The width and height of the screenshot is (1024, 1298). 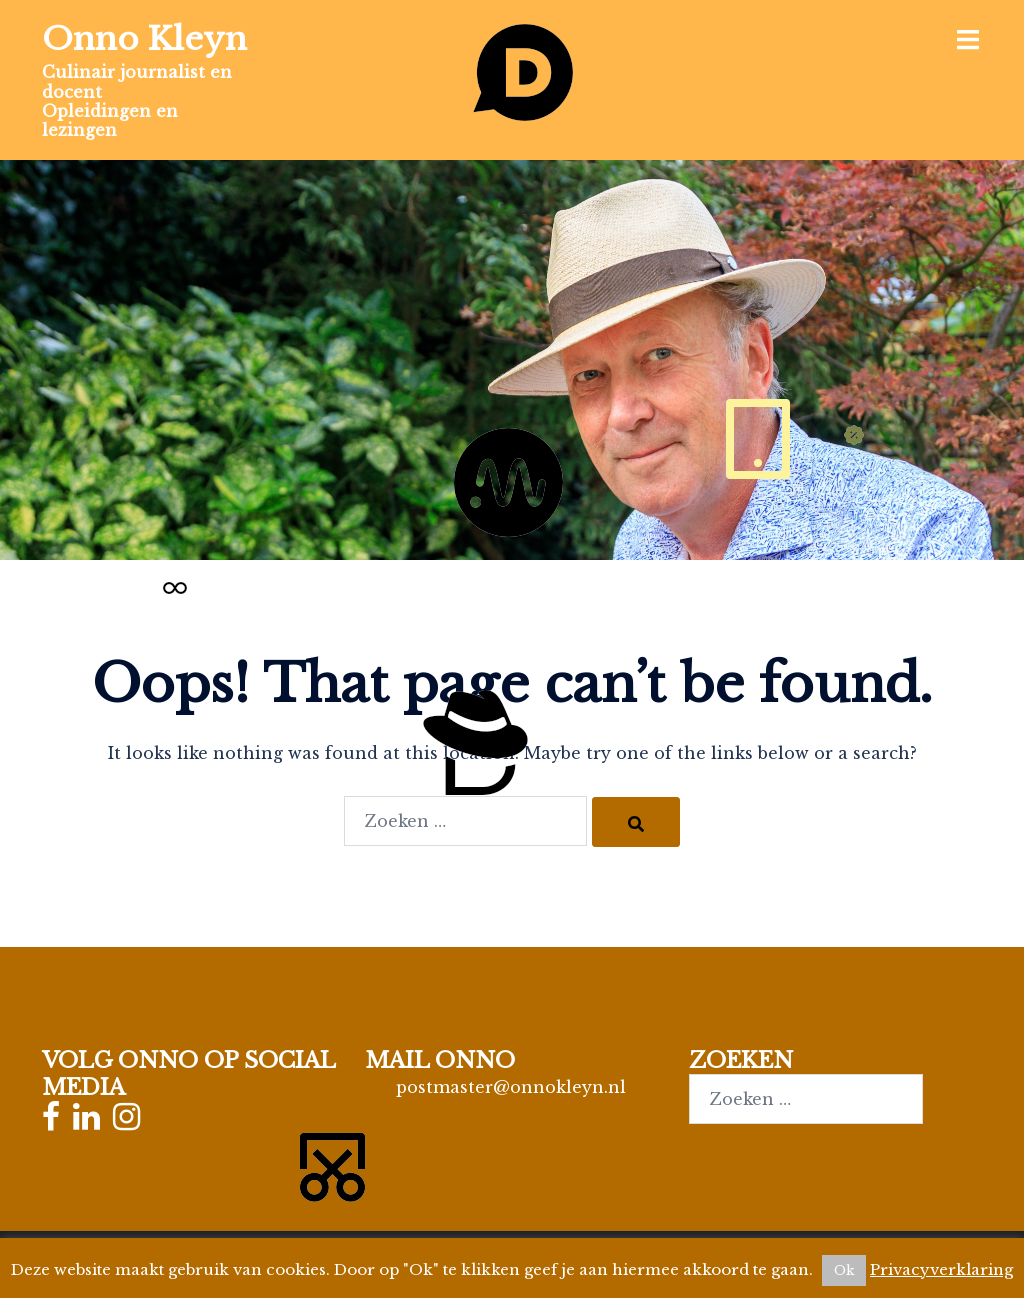 What do you see at coordinates (175, 588) in the screenshot?
I see `indicates unlimited or infinite content` at bounding box center [175, 588].